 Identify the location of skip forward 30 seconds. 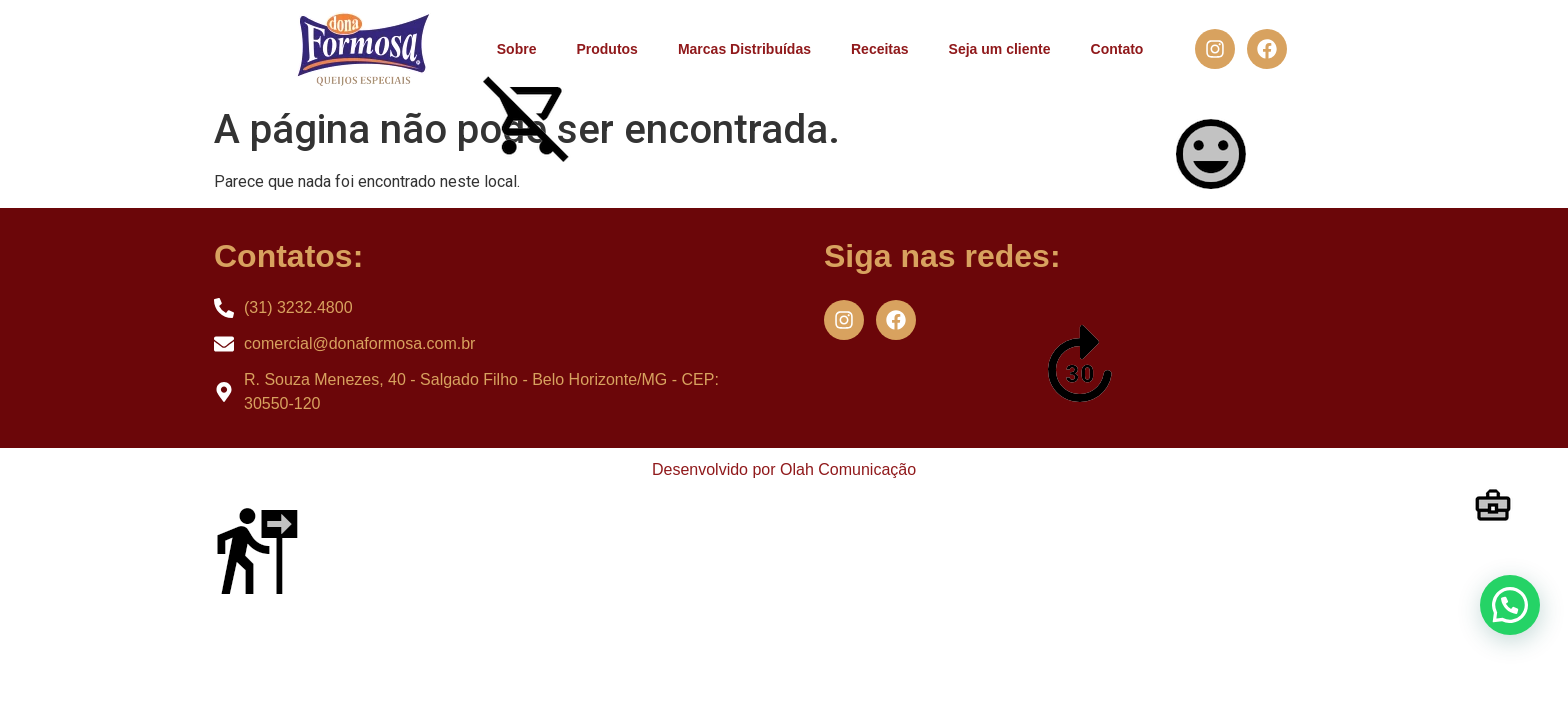
(1080, 366).